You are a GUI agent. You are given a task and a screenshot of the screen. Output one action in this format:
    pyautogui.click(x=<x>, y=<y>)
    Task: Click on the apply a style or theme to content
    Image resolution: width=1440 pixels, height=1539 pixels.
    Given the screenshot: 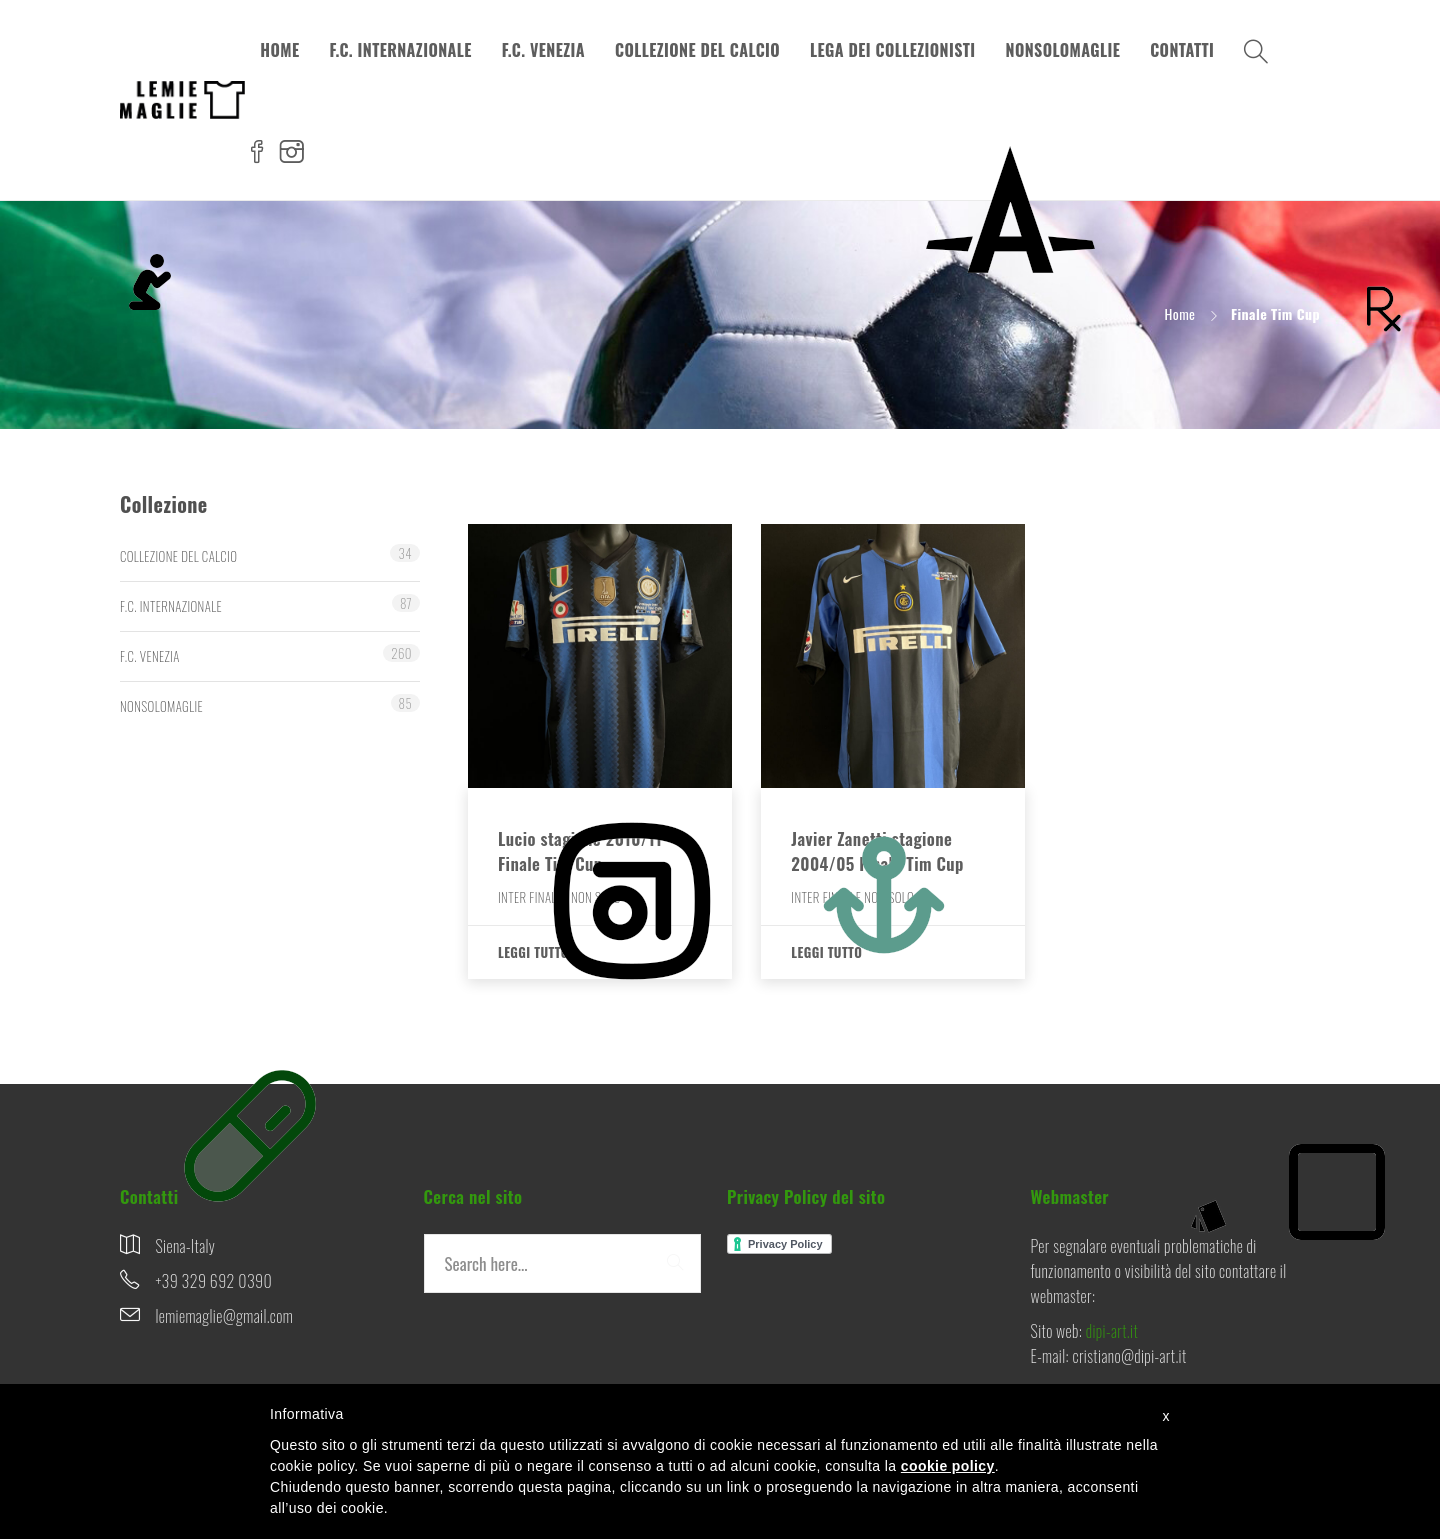 What is the action you would take?
    pyautogui.click(x=1209, y=1216)
    